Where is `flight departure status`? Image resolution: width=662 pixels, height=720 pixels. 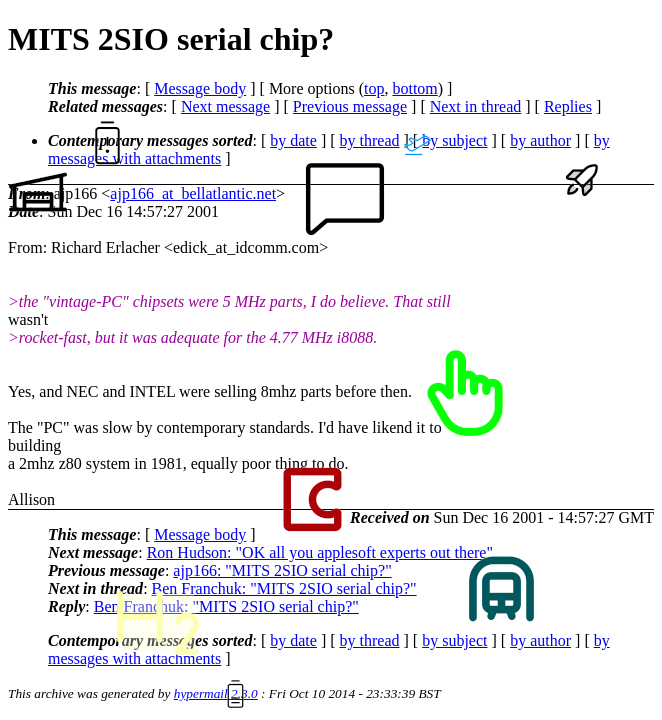
flight departure status is located at coordinates (417, 144).